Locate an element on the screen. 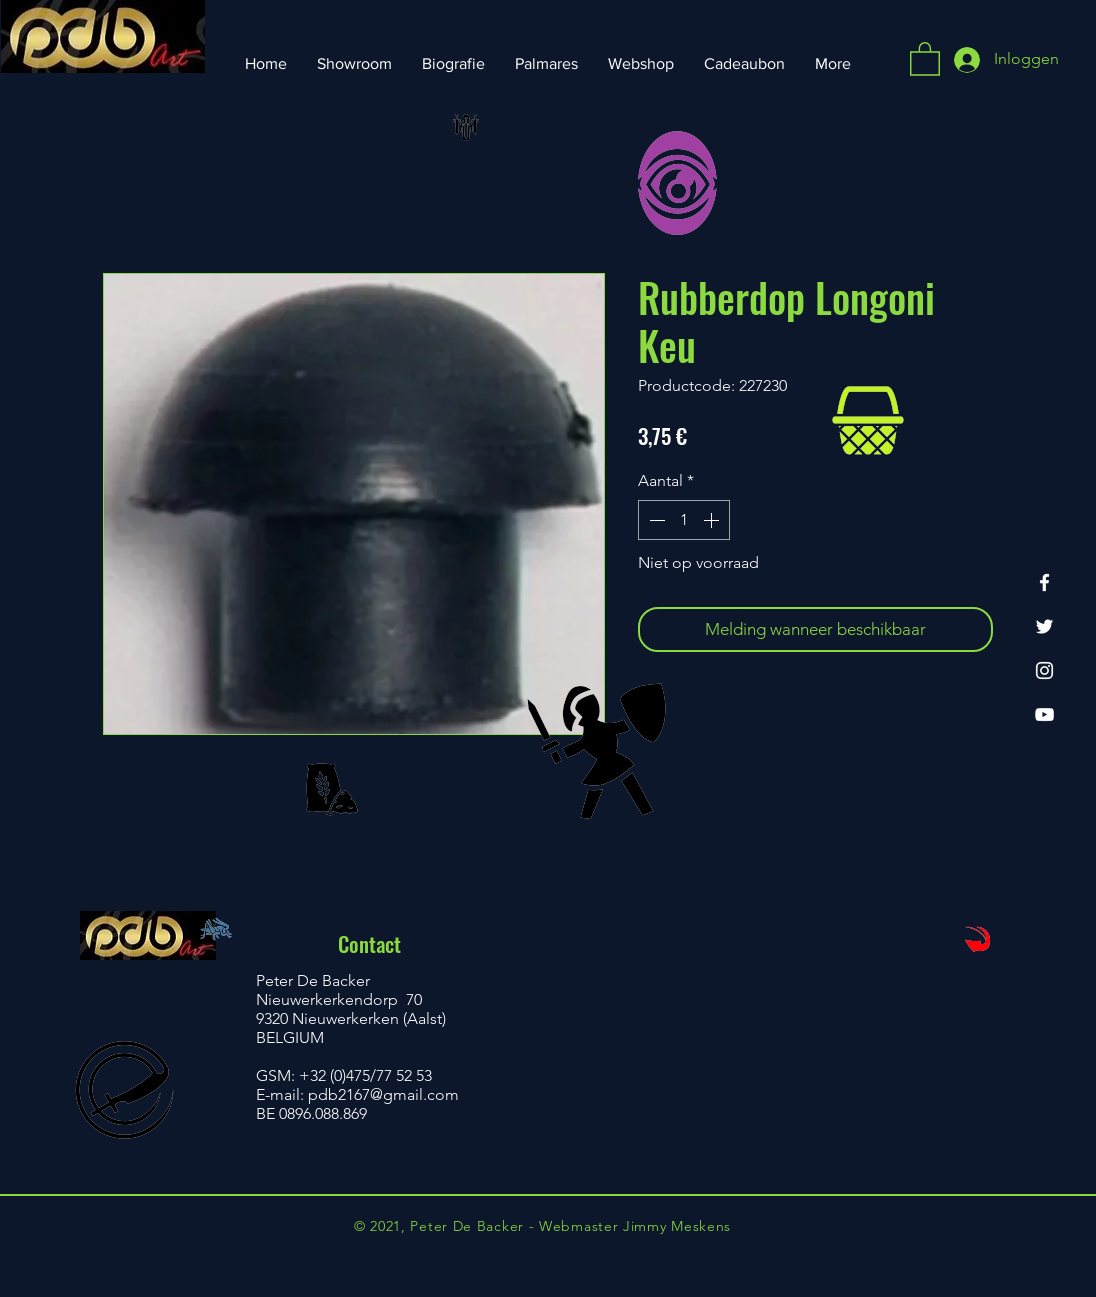  select female warrior character class is located at coordinates (598, 748).